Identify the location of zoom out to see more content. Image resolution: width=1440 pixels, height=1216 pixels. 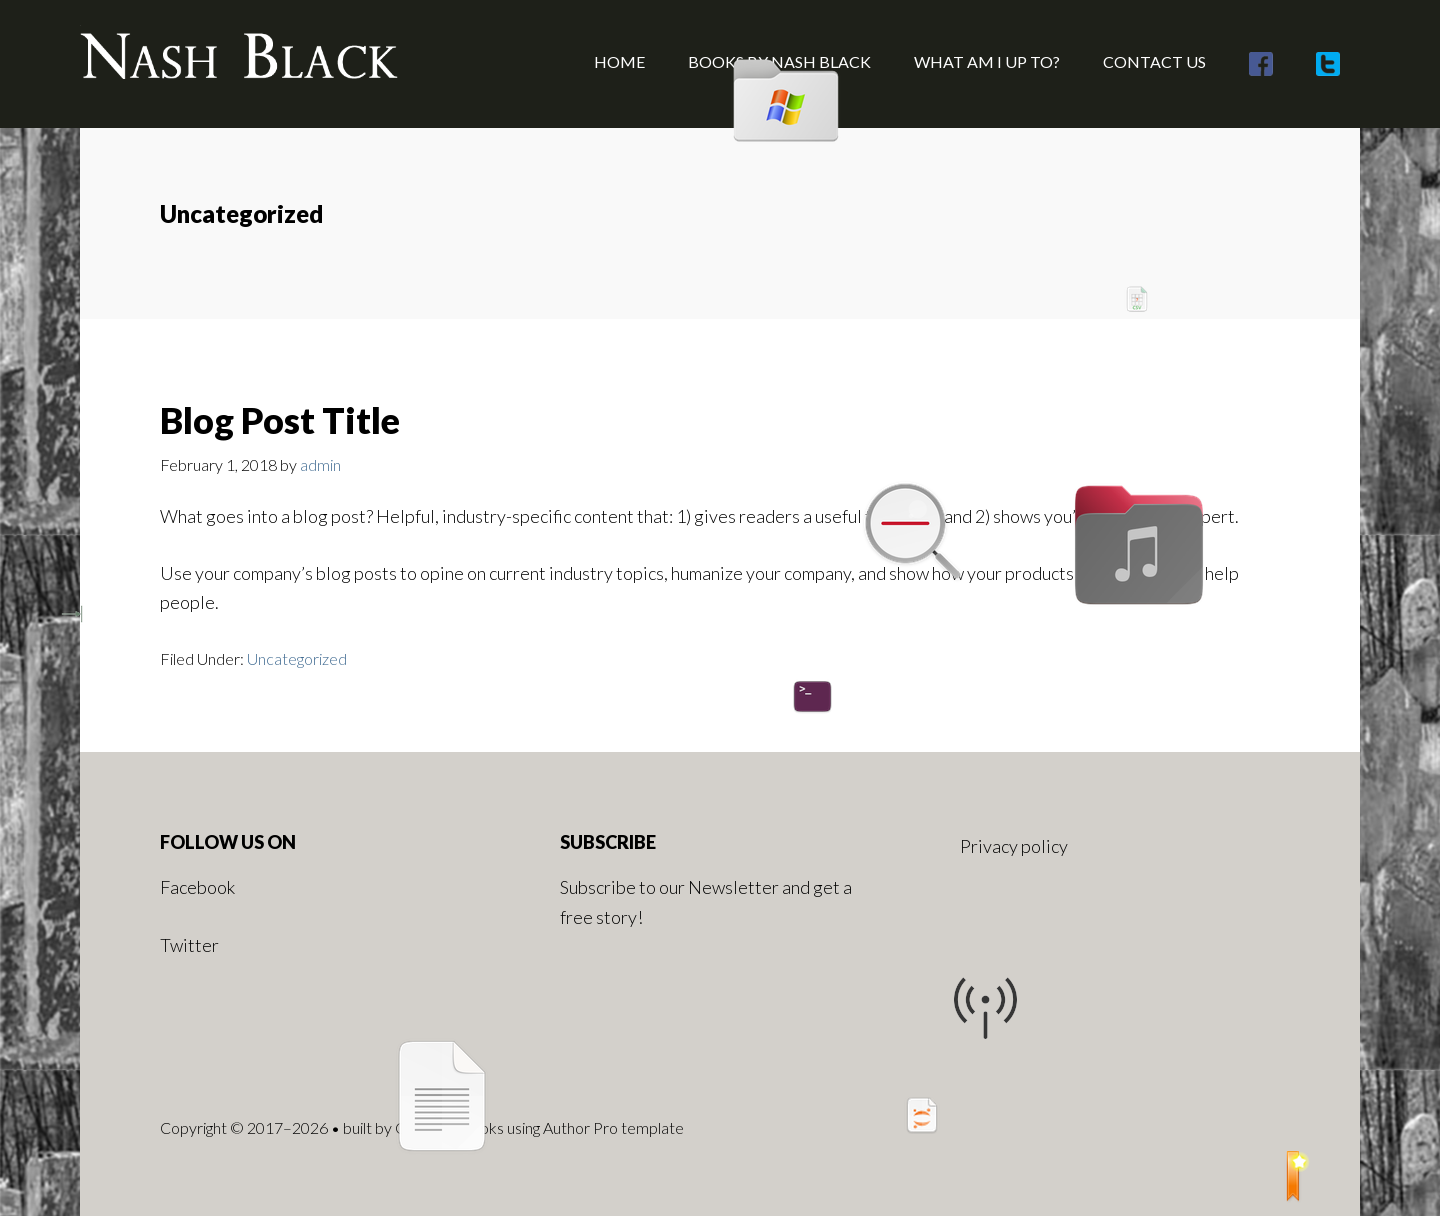
(912, 530).